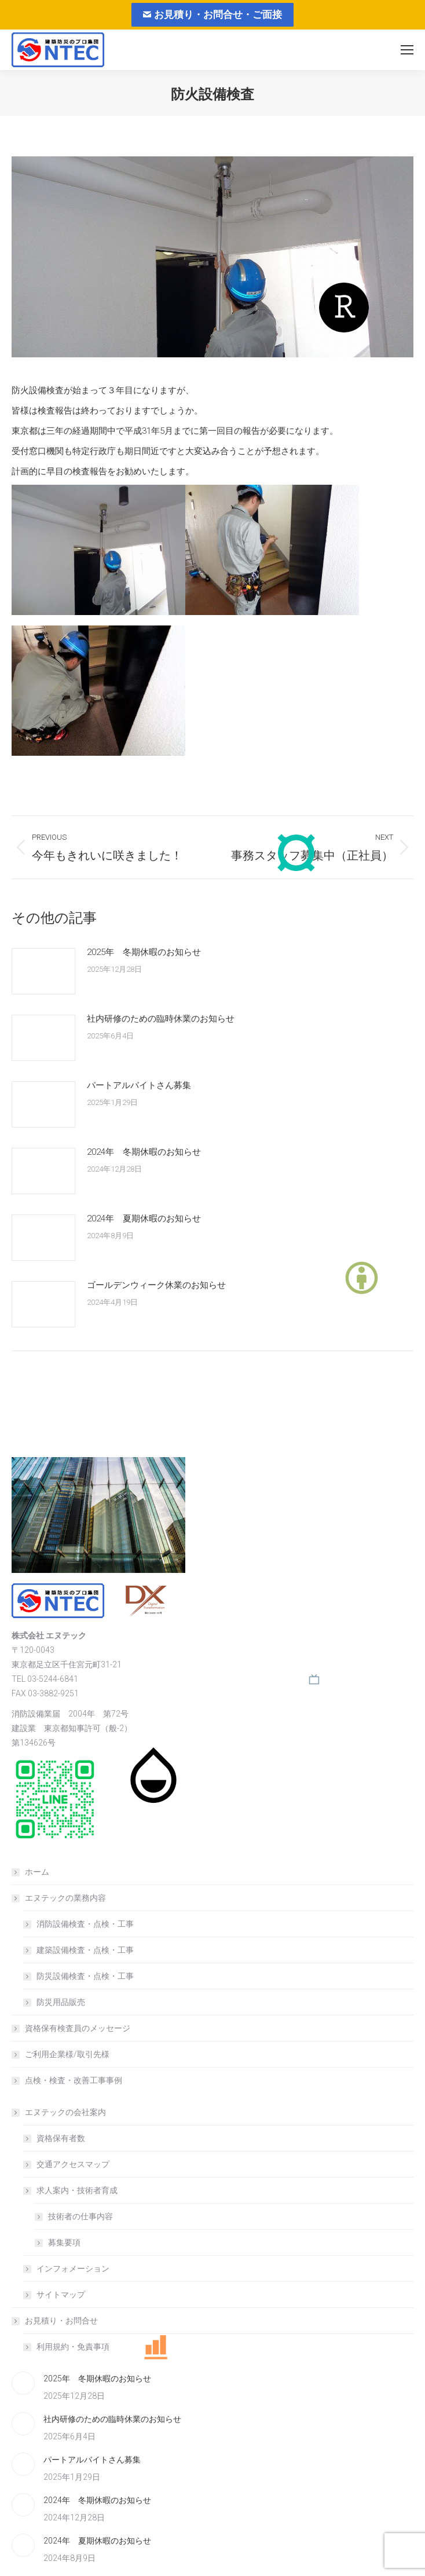 The image size is (425, 2576). Describe the element at coordinates (296, 852) in the screenshot. I see `open the Bastyon app` at that location.